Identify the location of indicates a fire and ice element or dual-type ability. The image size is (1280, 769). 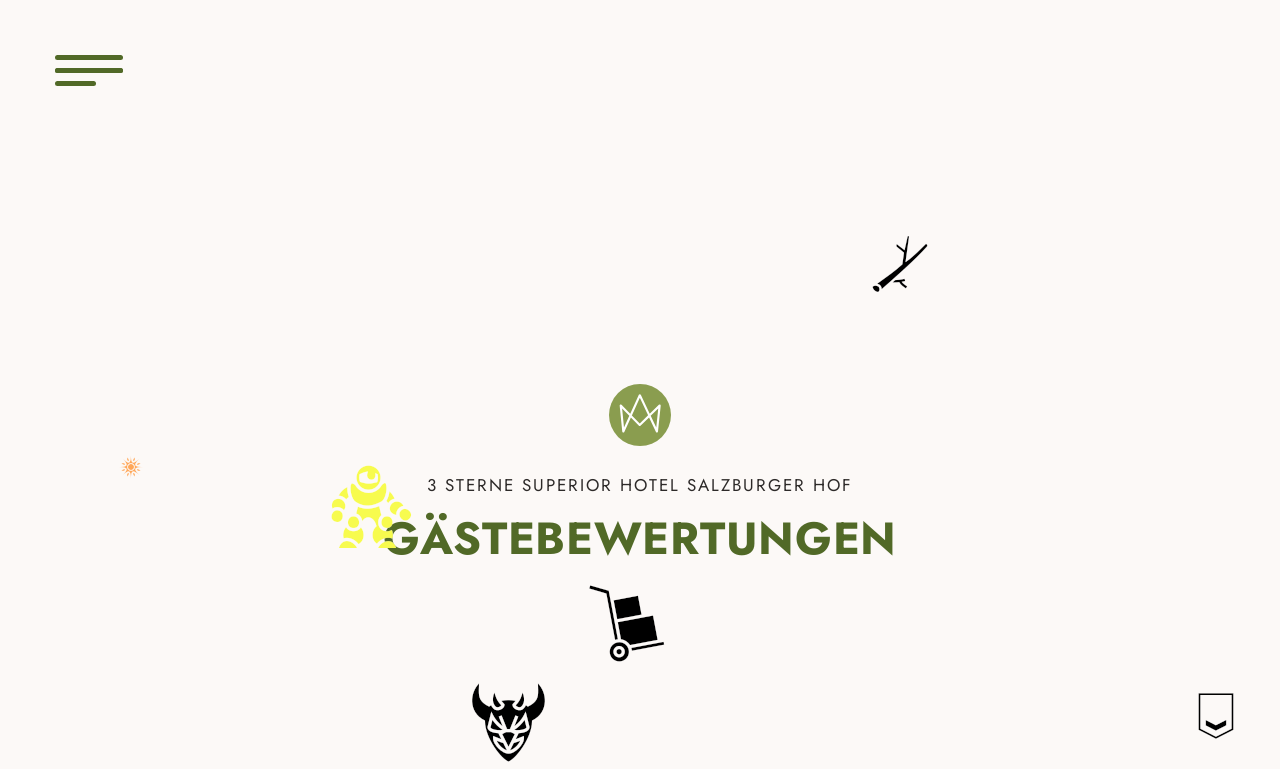
(131, 467).